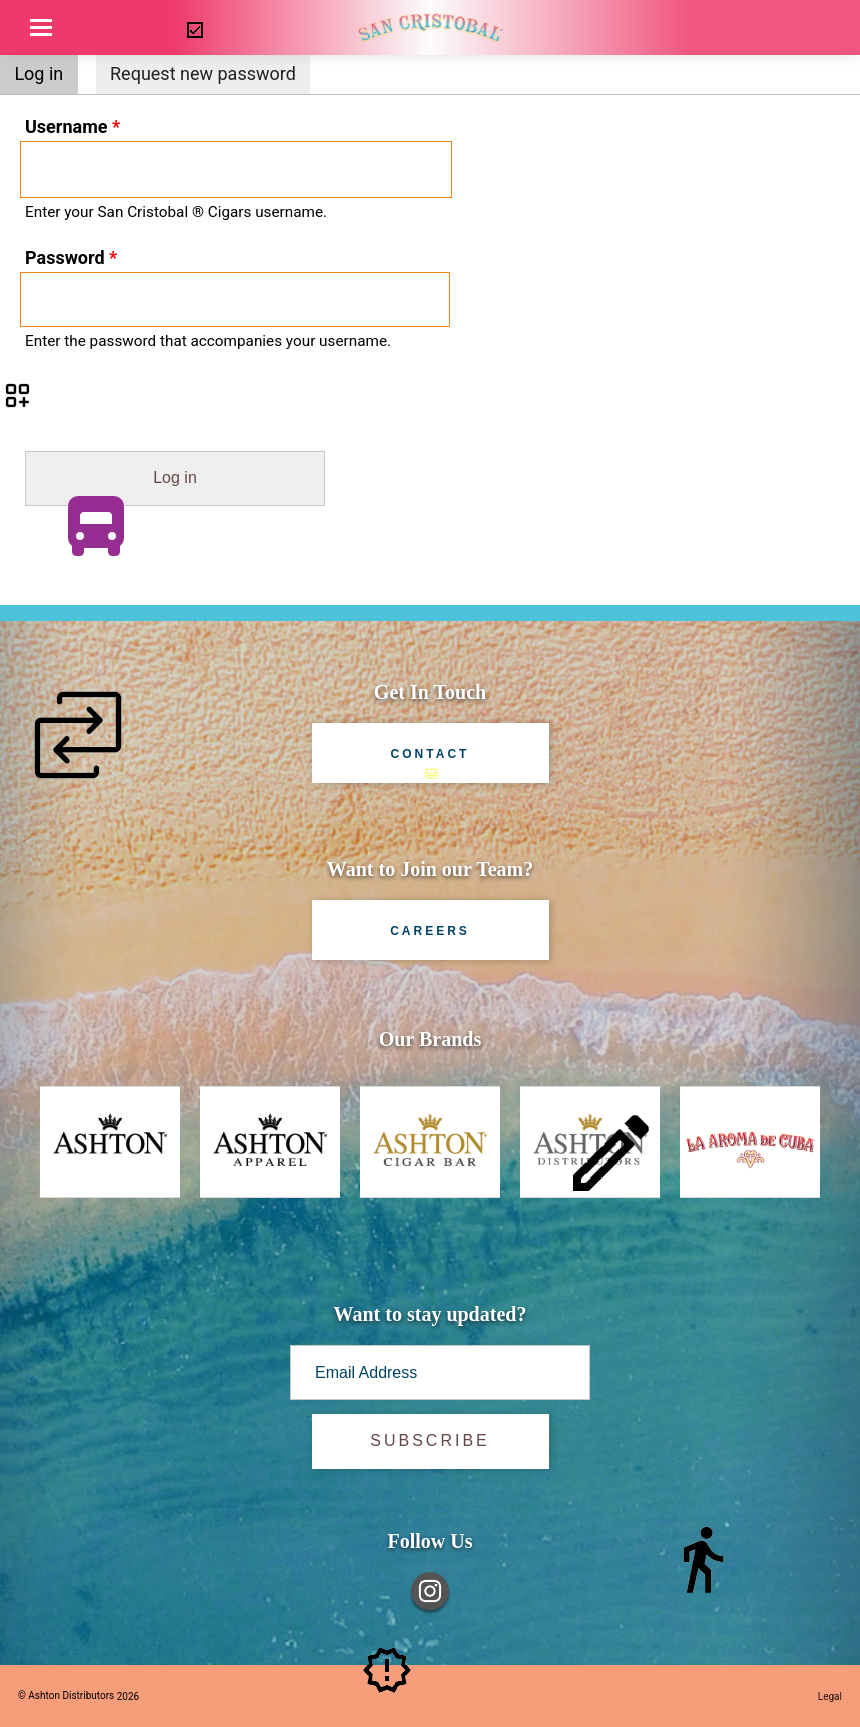 The image size is (860, 1727). Describe the element at coordinates (702, 1559) in the screenshot. I see `get walking directions` at that location.